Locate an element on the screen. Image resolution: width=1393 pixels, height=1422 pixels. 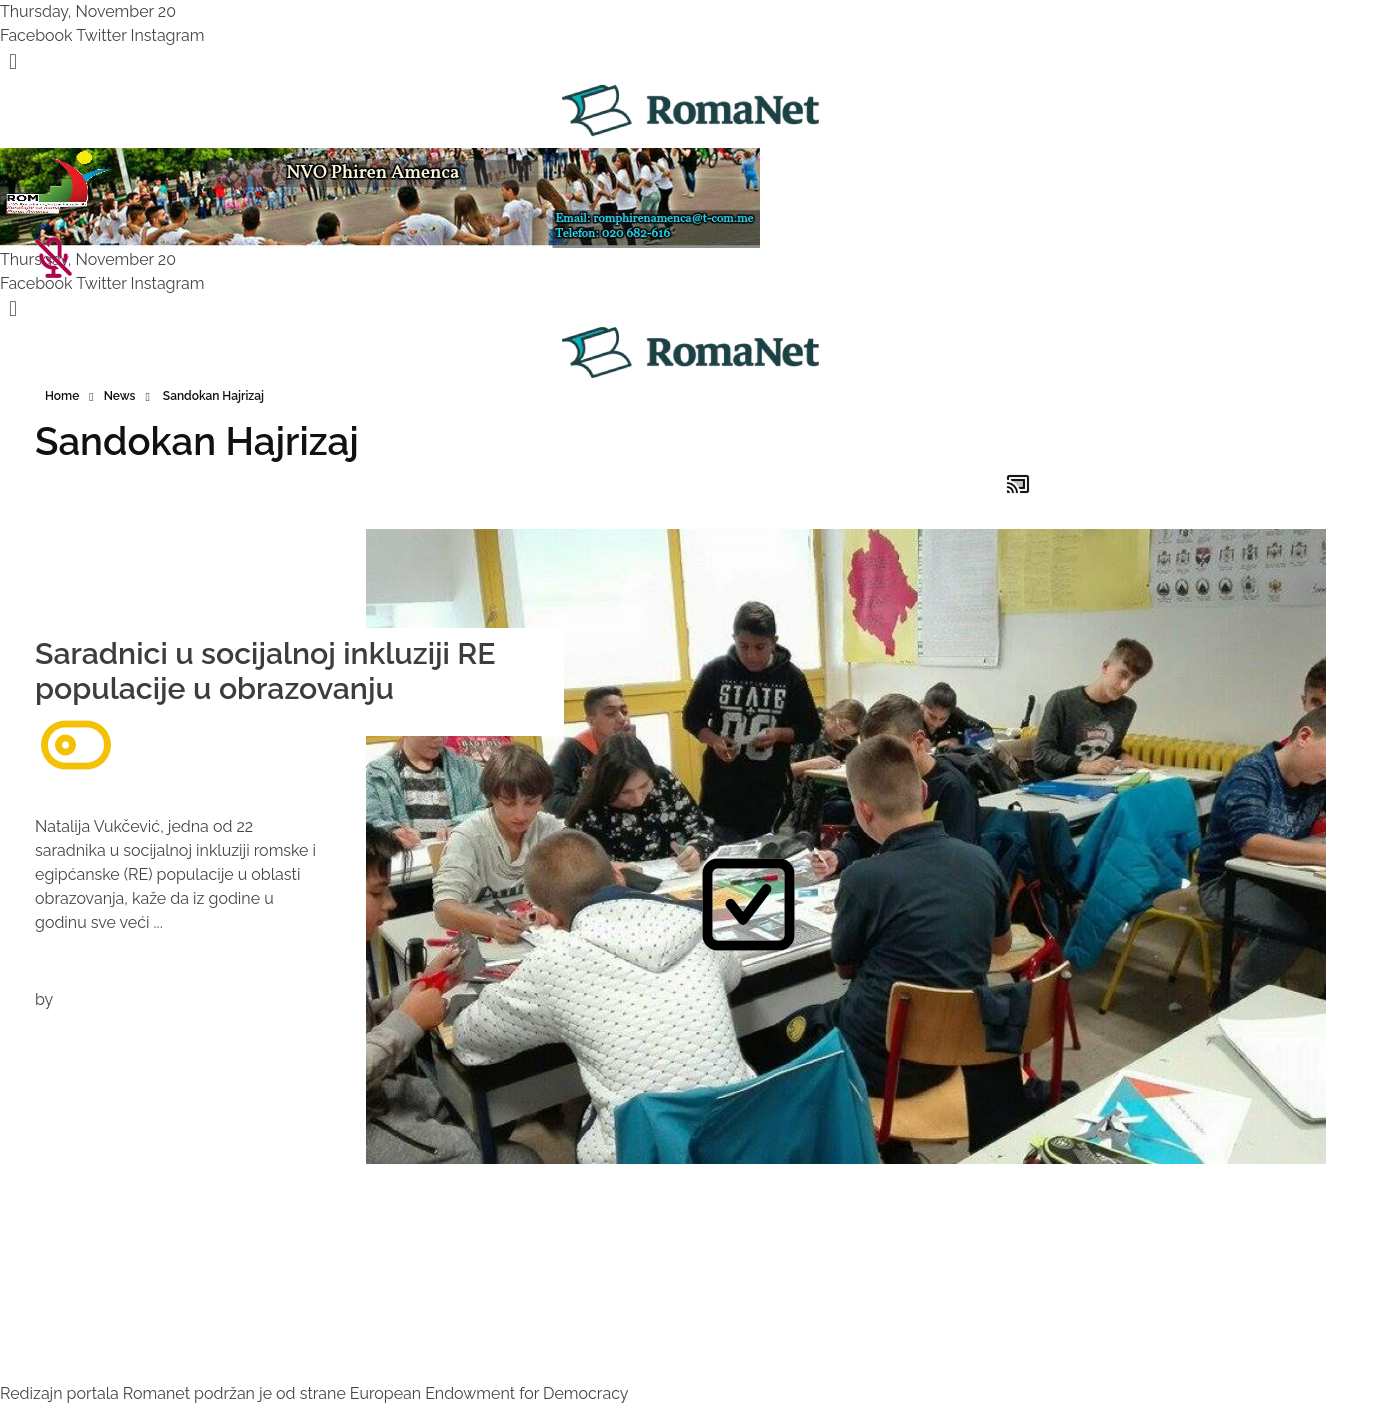
mute your microphone is located at coordinates (53, 257).